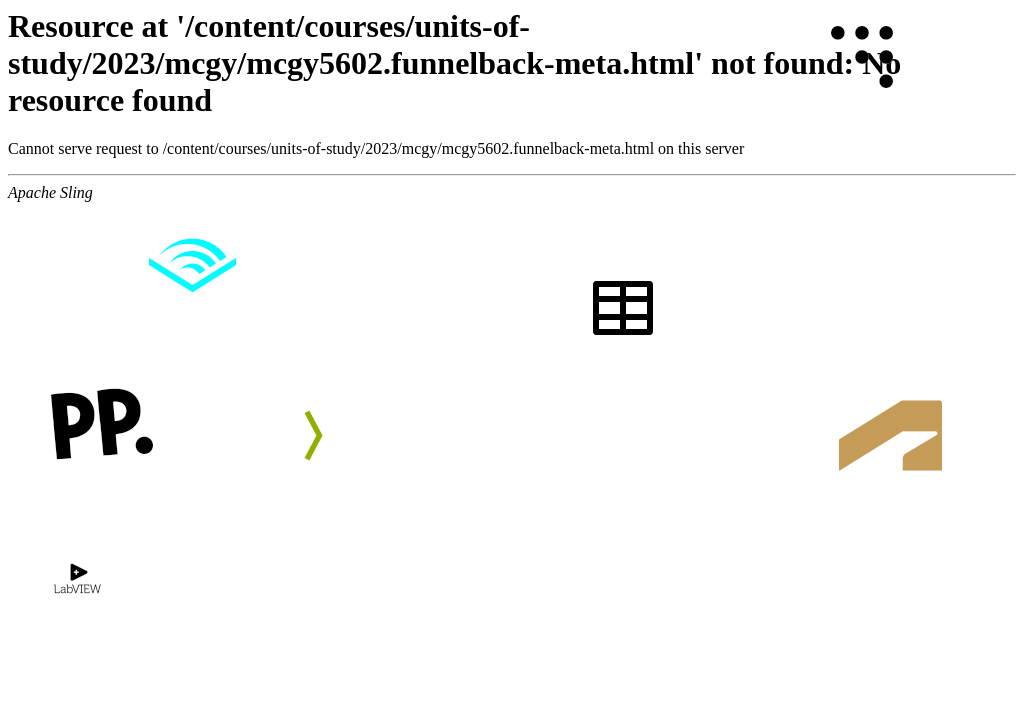 The width and height of the screenshot is (1024, 720). What do you see at coordinates (312, 435) in the screenshot?
I see `navigate to the next item or page` at bounding box center [312, 435].